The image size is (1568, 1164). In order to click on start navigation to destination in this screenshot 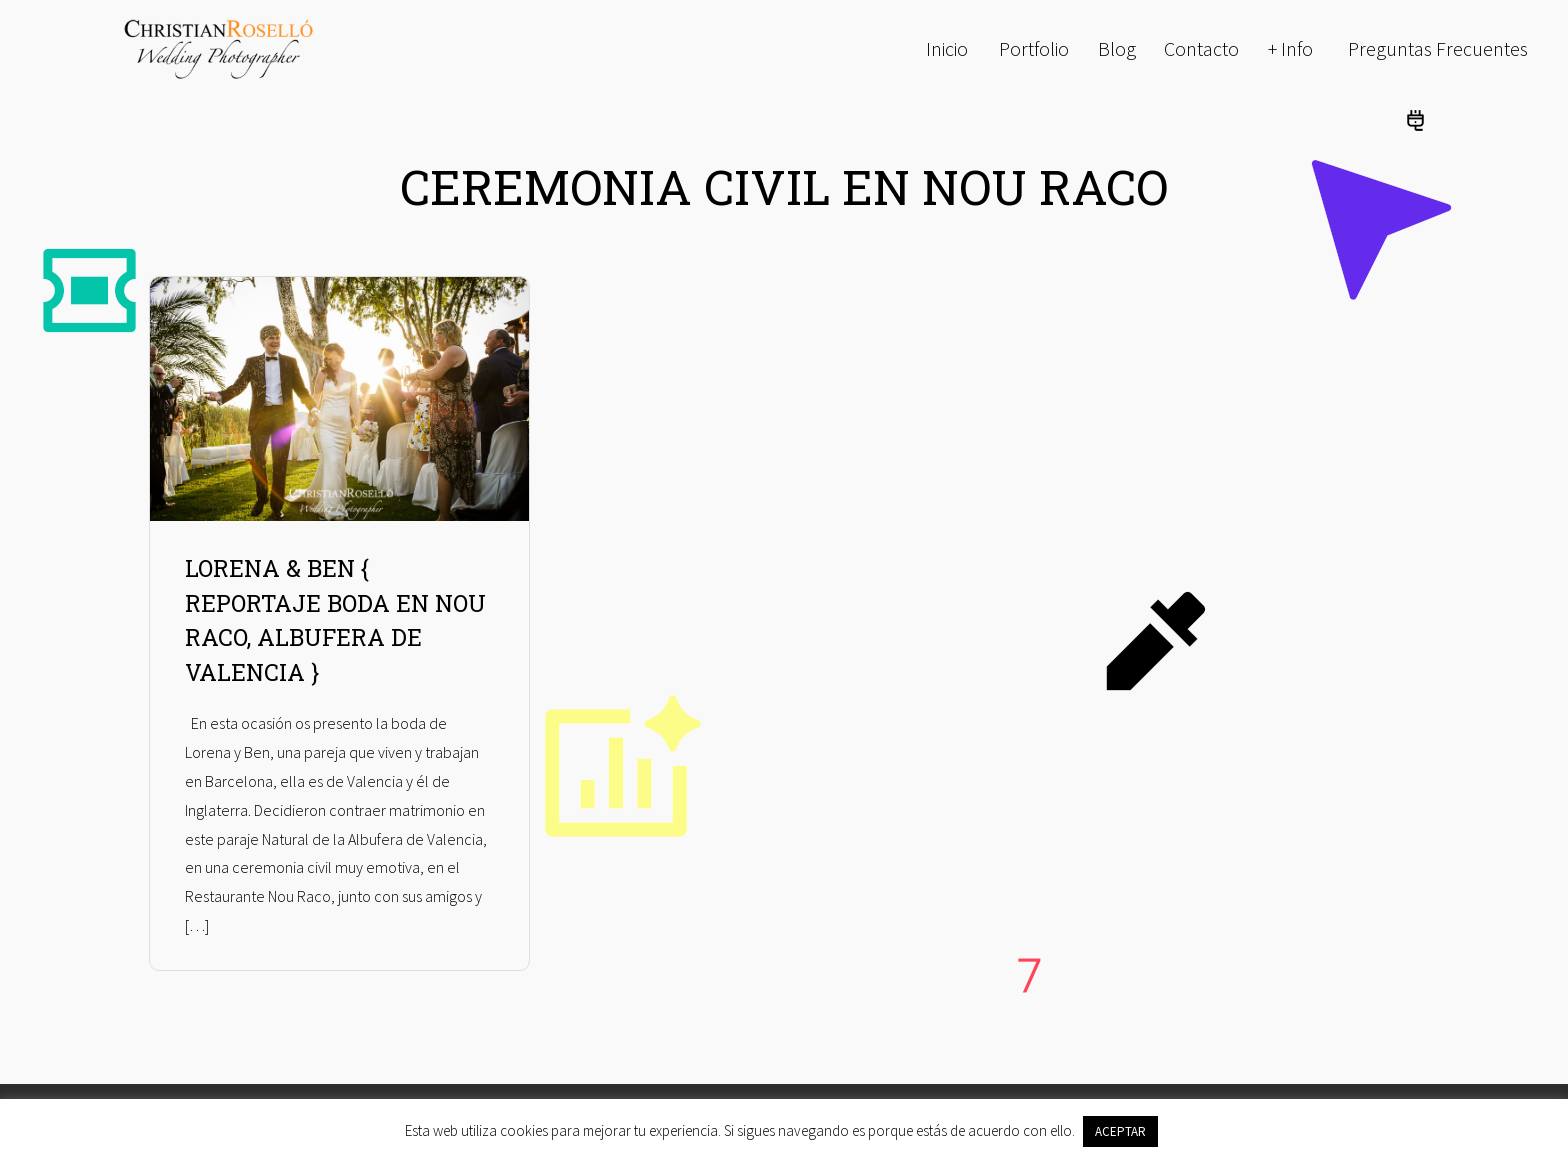, I will do `click(1380, 228)`.